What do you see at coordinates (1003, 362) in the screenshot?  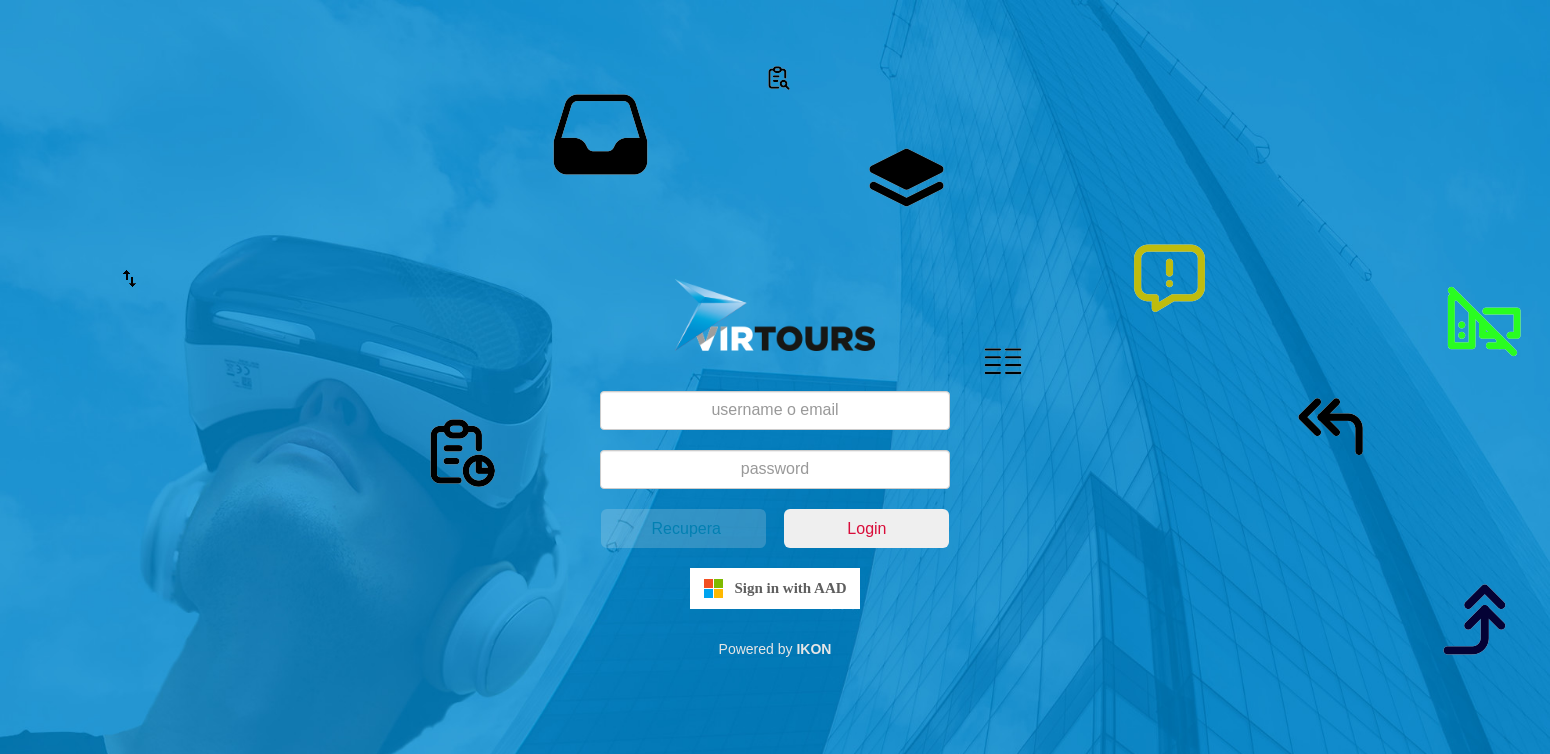 I see `switch to multi-column text layout` at bounding box center [1003, 362].